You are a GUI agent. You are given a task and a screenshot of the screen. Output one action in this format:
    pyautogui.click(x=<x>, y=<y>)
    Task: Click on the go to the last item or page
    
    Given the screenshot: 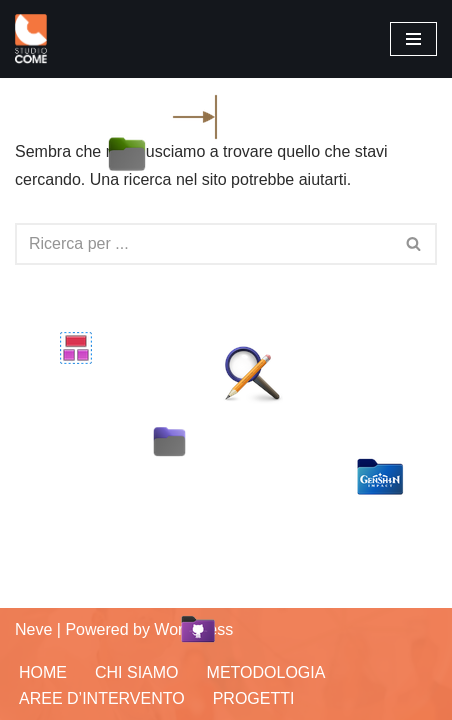 What is the action you would take?
    pyautogui.click(x=195, y=117)
    